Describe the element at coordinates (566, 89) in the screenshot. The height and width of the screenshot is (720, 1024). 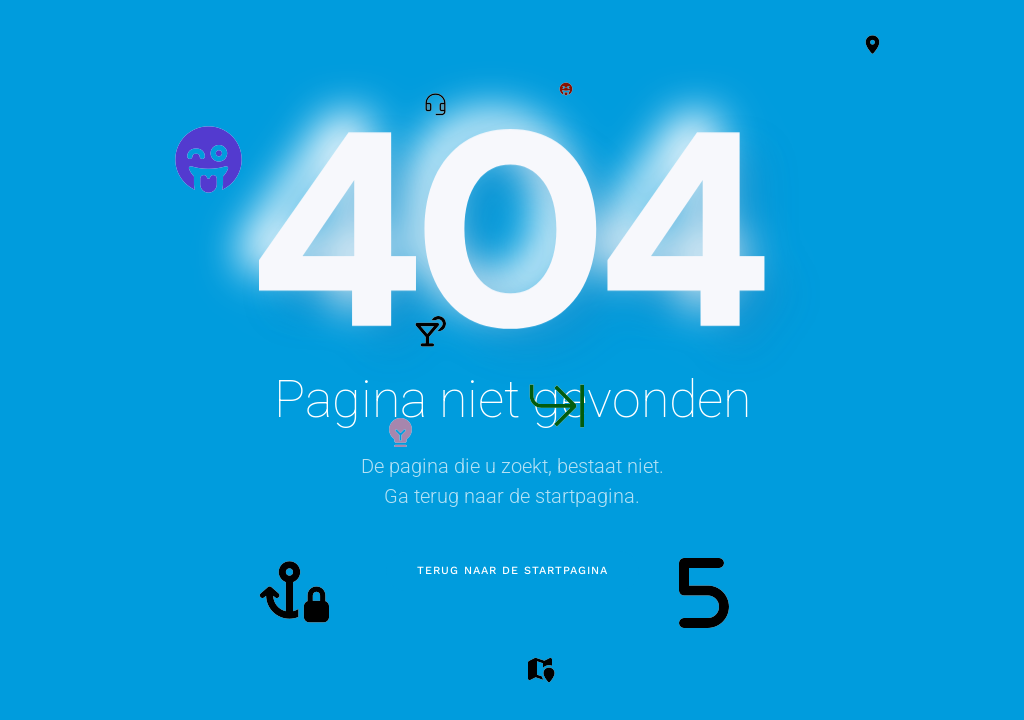
I see `react with a laughing face emoji` at that location.